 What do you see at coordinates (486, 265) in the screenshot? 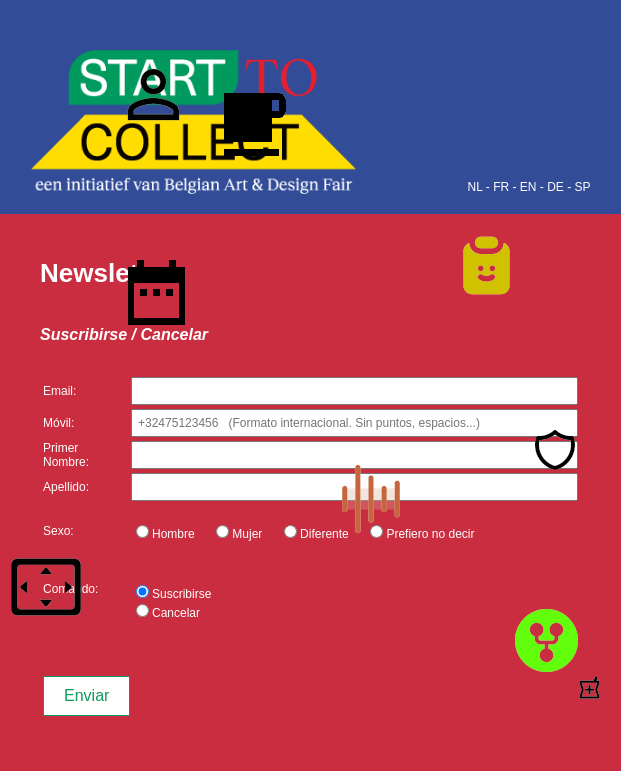
I see `view positive feedback or reviews` at bounding box center [486, 265].